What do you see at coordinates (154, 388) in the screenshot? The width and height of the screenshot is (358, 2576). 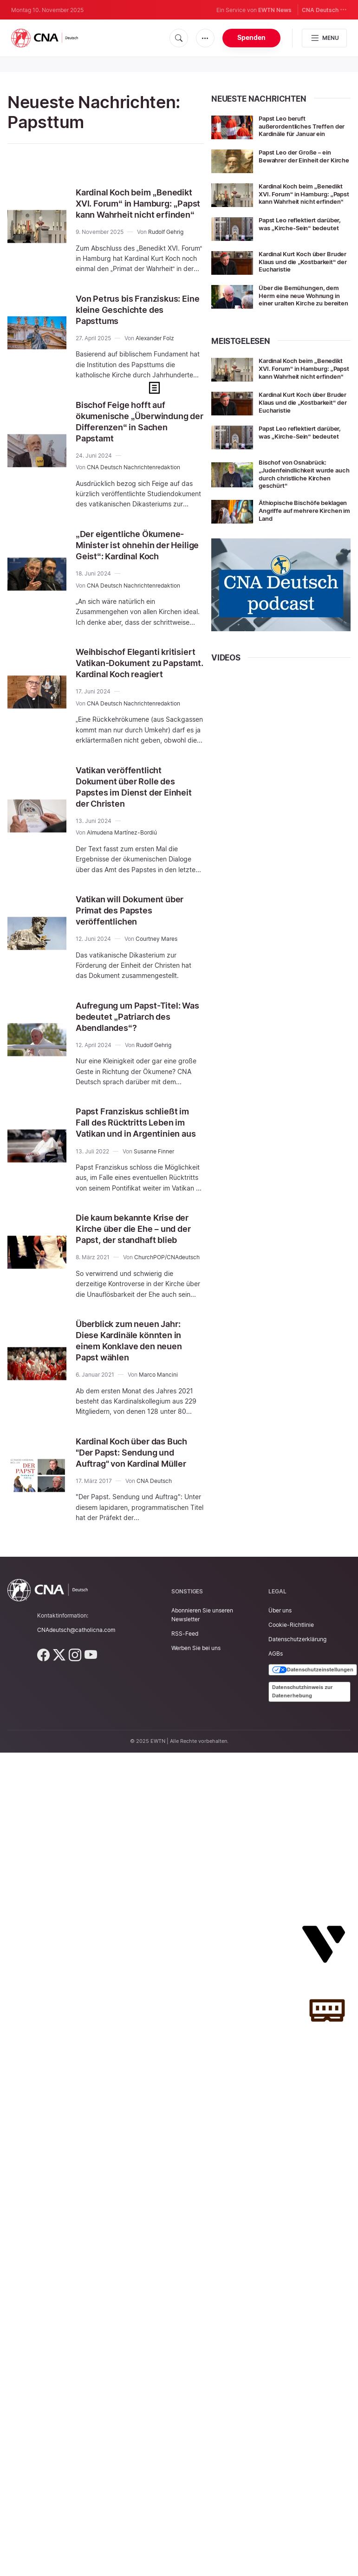 I see `view file list or document directory` at bounding box center [154, 388].